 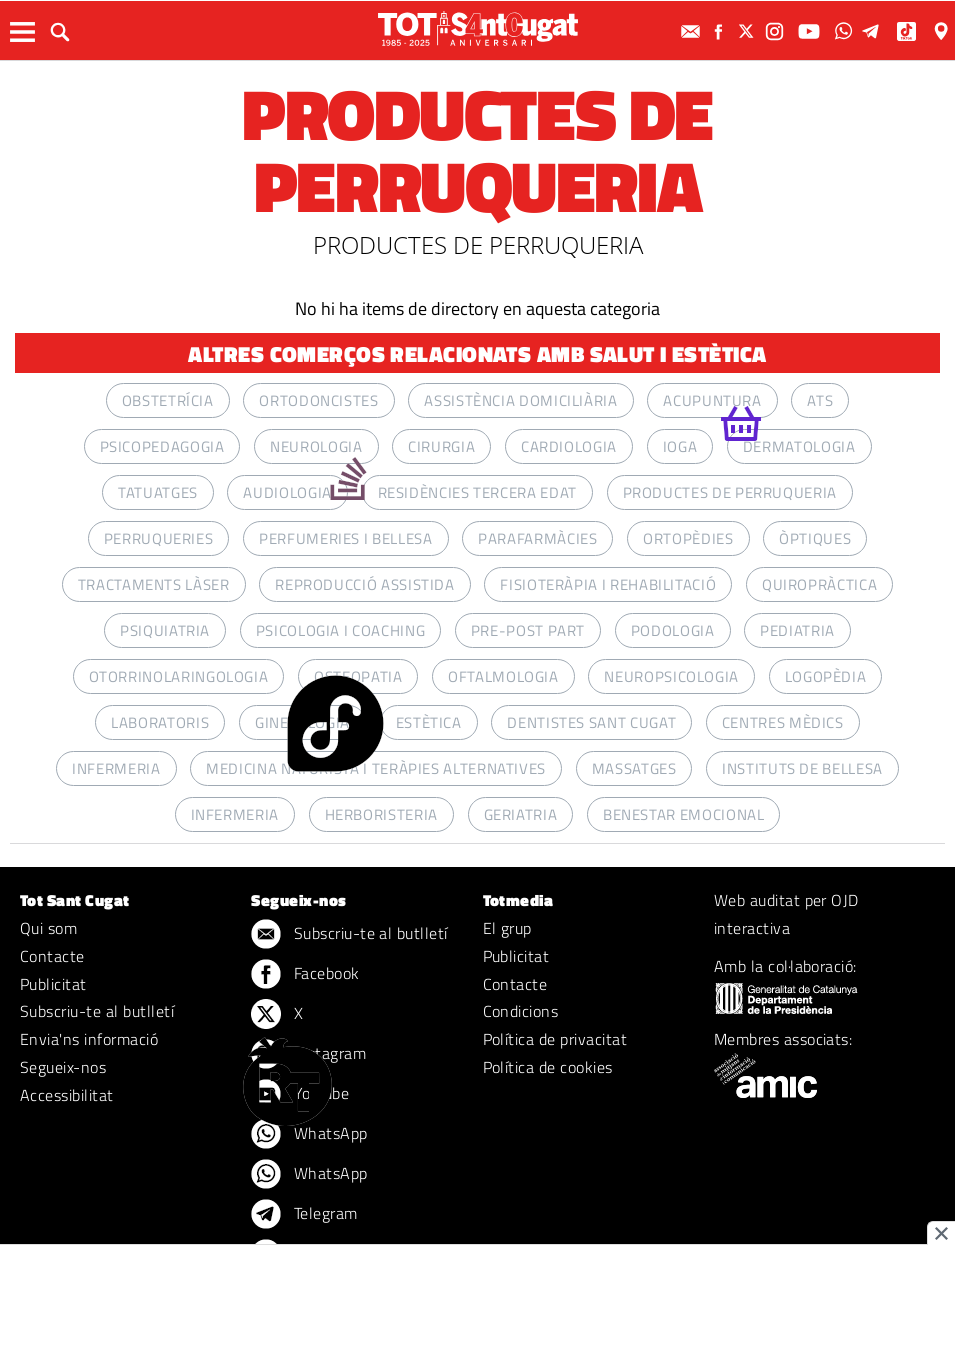 I want to click on view your shopping basket, so click(x=741, y=423).